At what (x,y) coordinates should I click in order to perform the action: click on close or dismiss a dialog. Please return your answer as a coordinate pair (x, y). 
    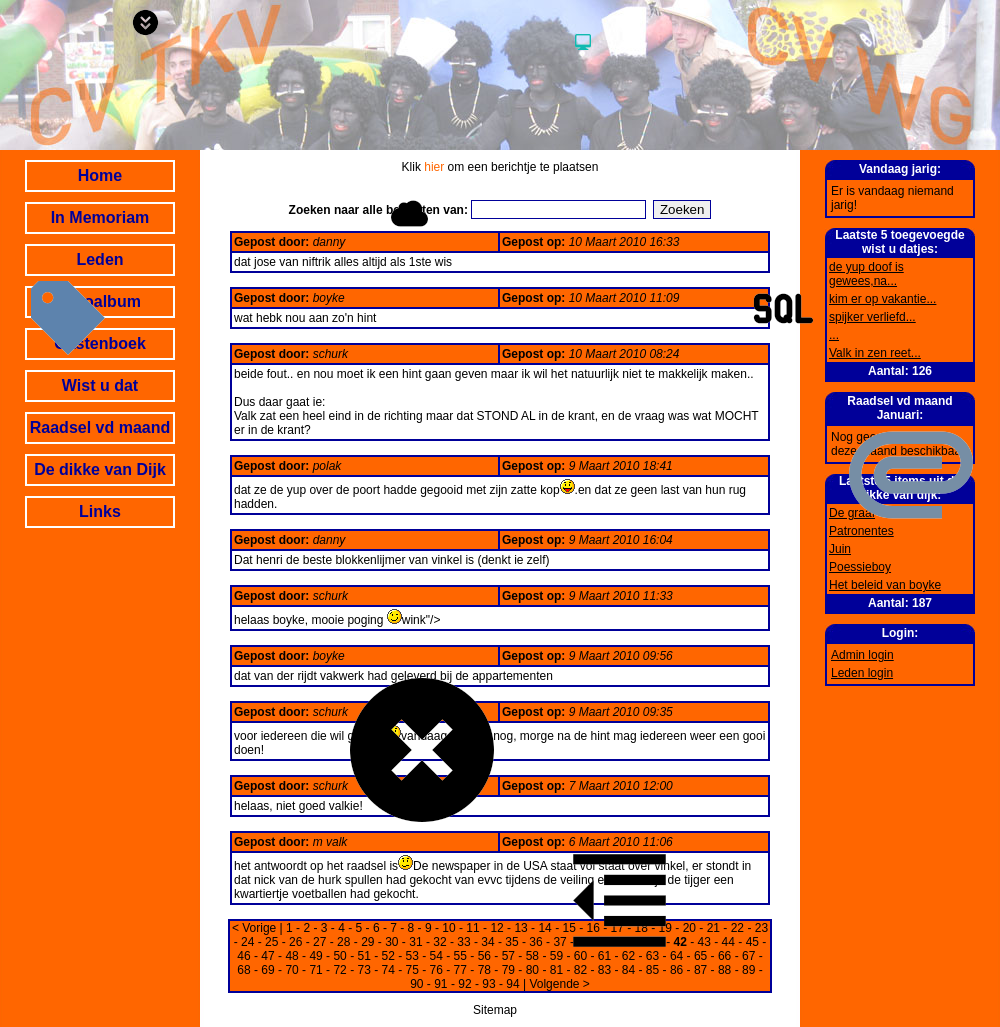
    Looking at the image, I should click on (422, 750).